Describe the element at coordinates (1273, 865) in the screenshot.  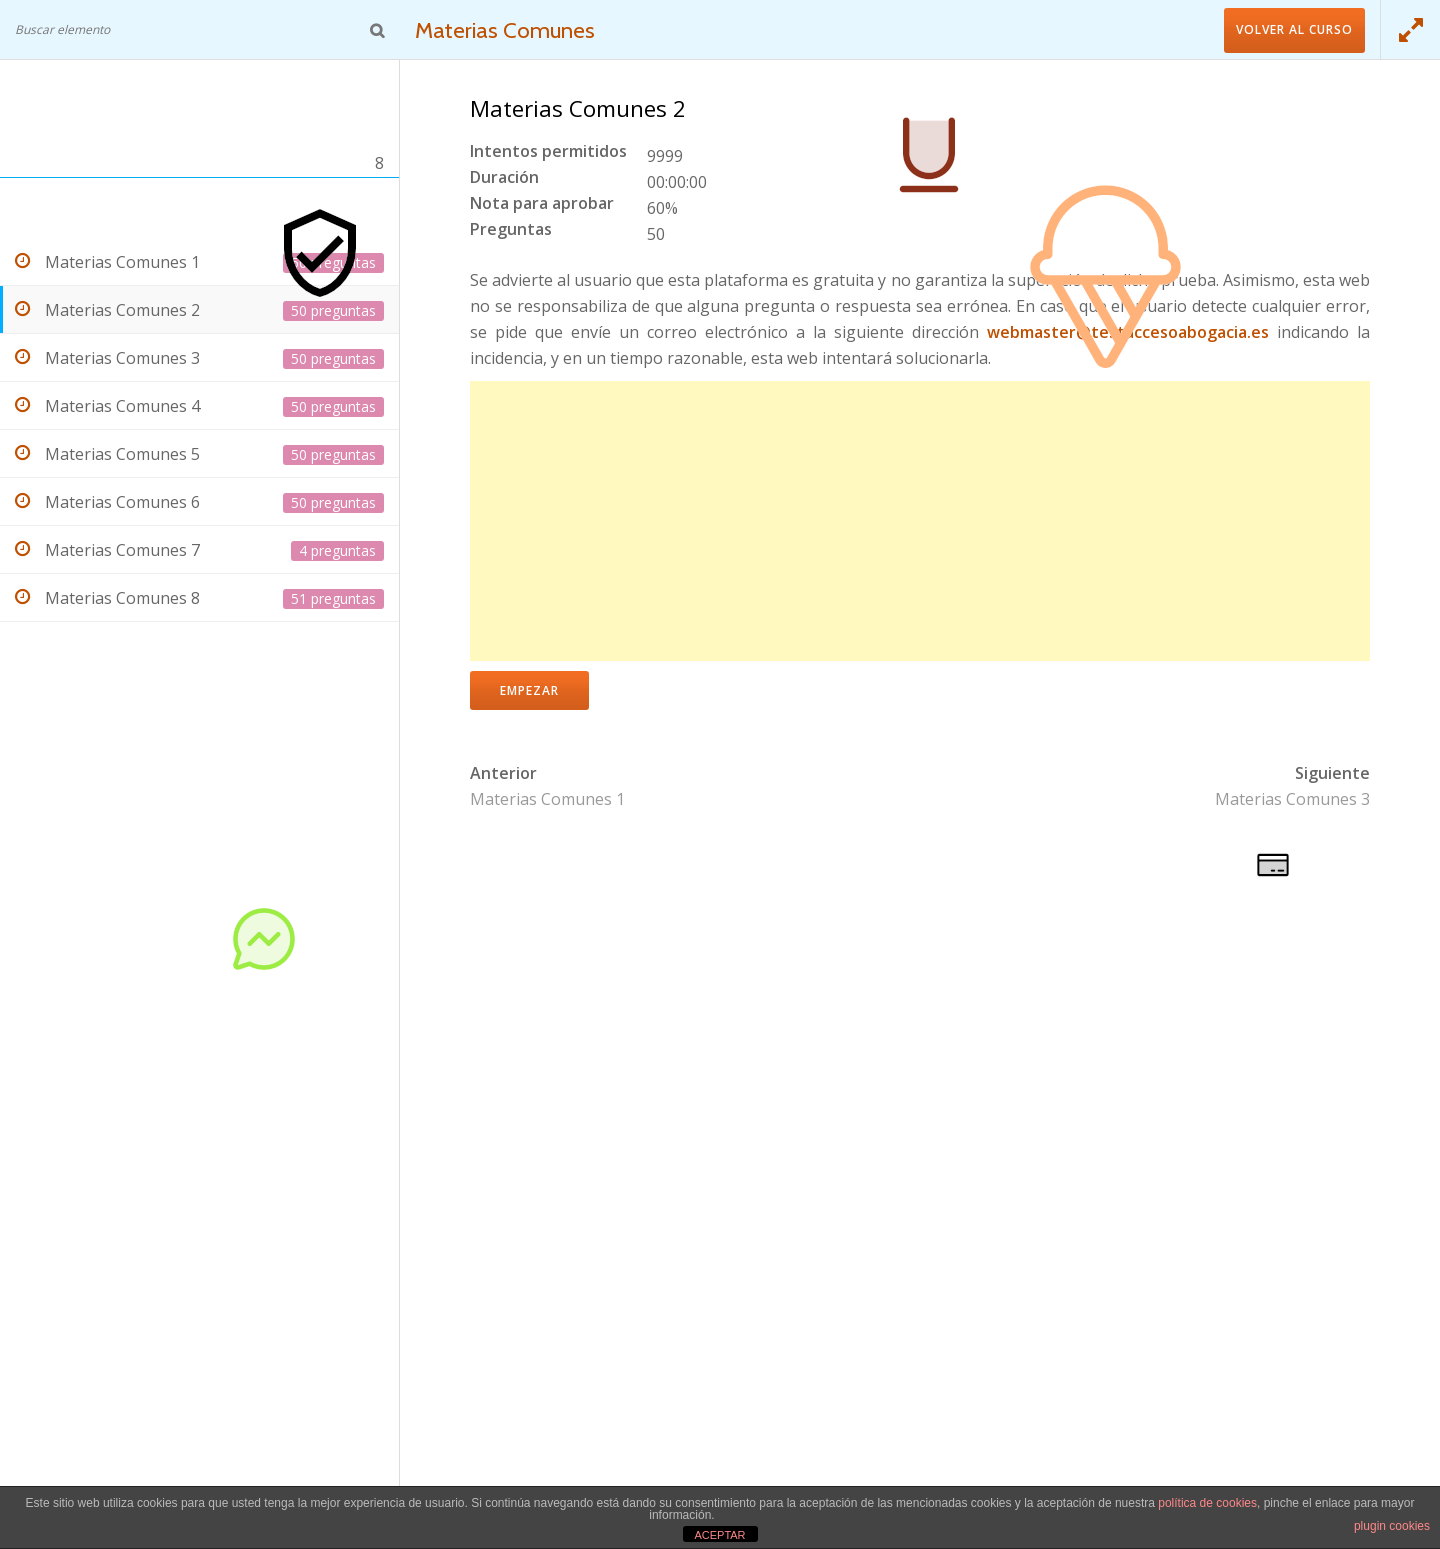
I see `manage payment methods` at that location.